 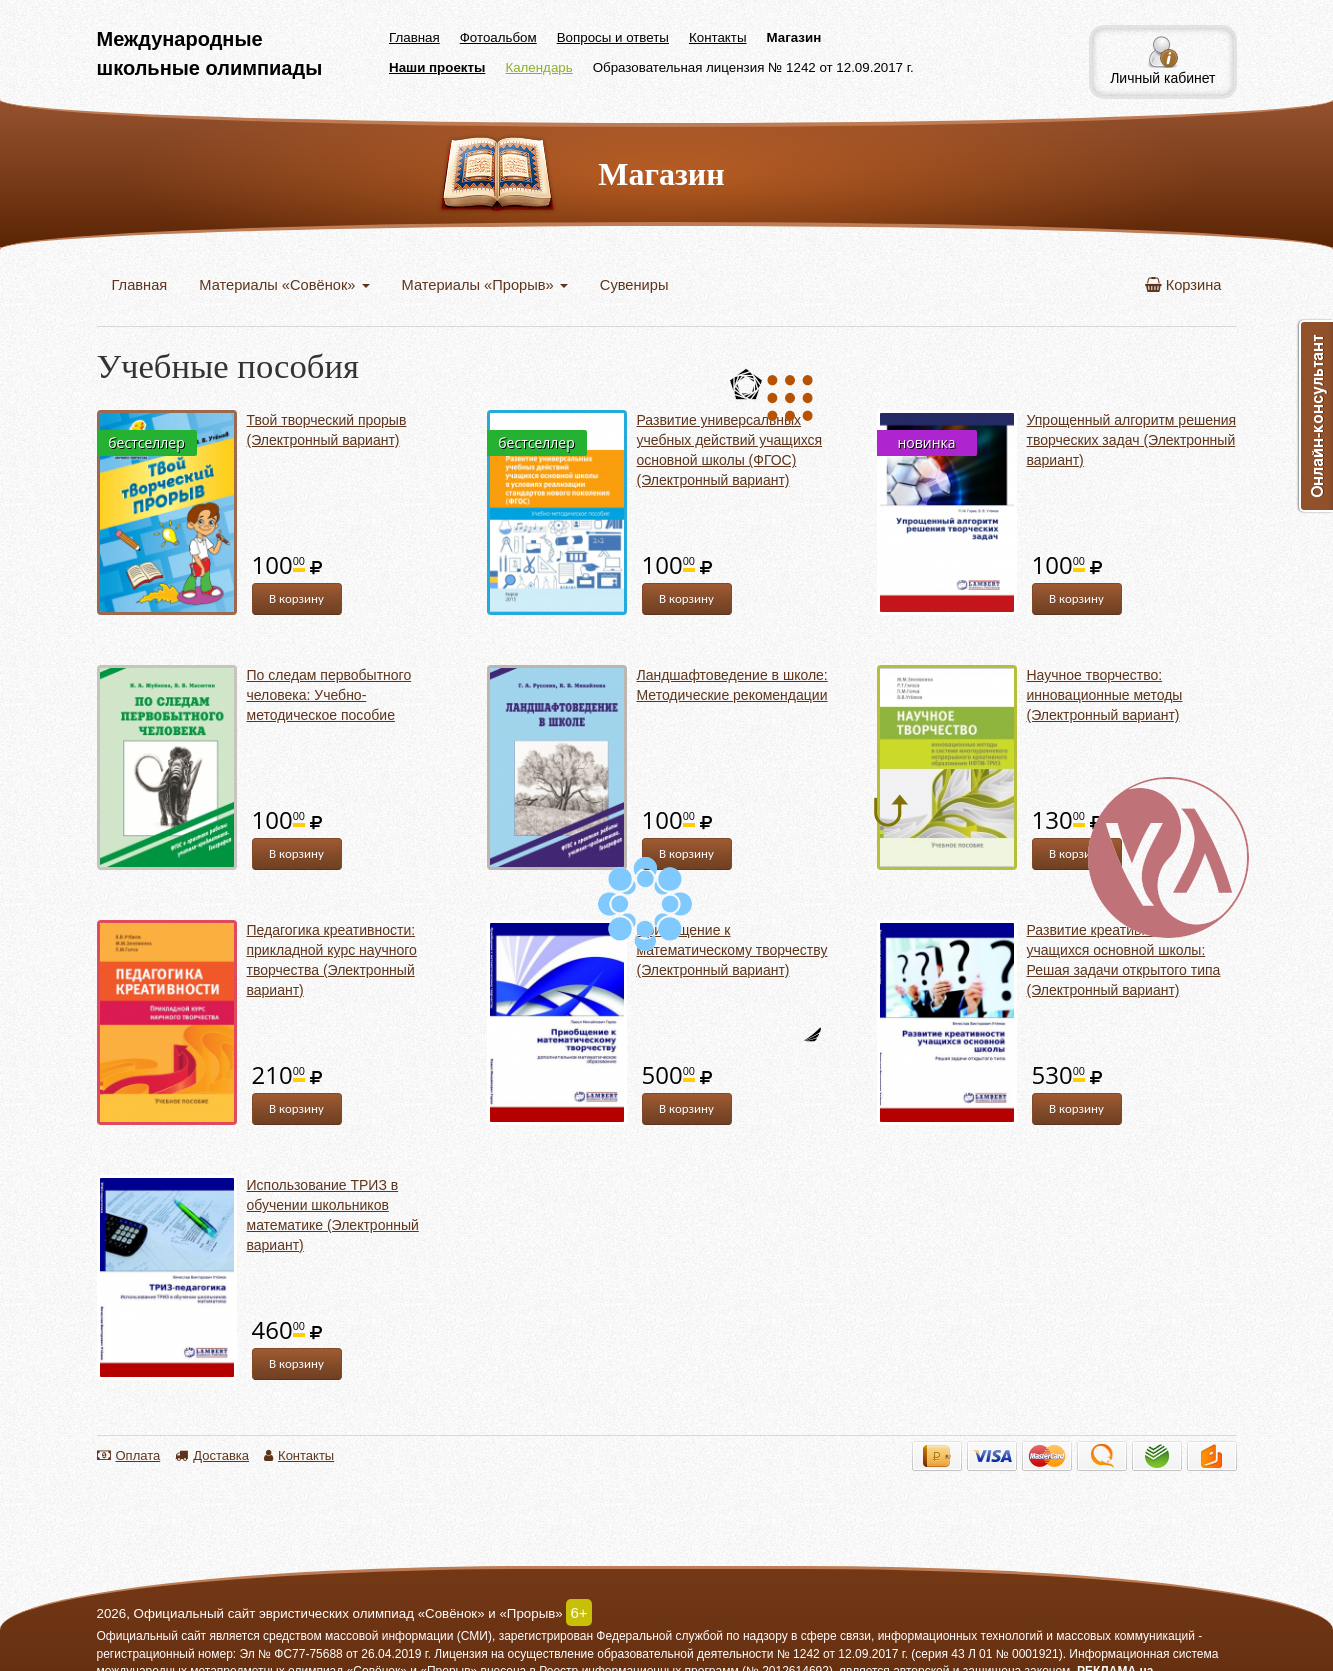 What do you see at coordinates (812, 1034) in the screenshot?
I see `Ethiopian Airlines logo` at bounding box center [812, 1034].